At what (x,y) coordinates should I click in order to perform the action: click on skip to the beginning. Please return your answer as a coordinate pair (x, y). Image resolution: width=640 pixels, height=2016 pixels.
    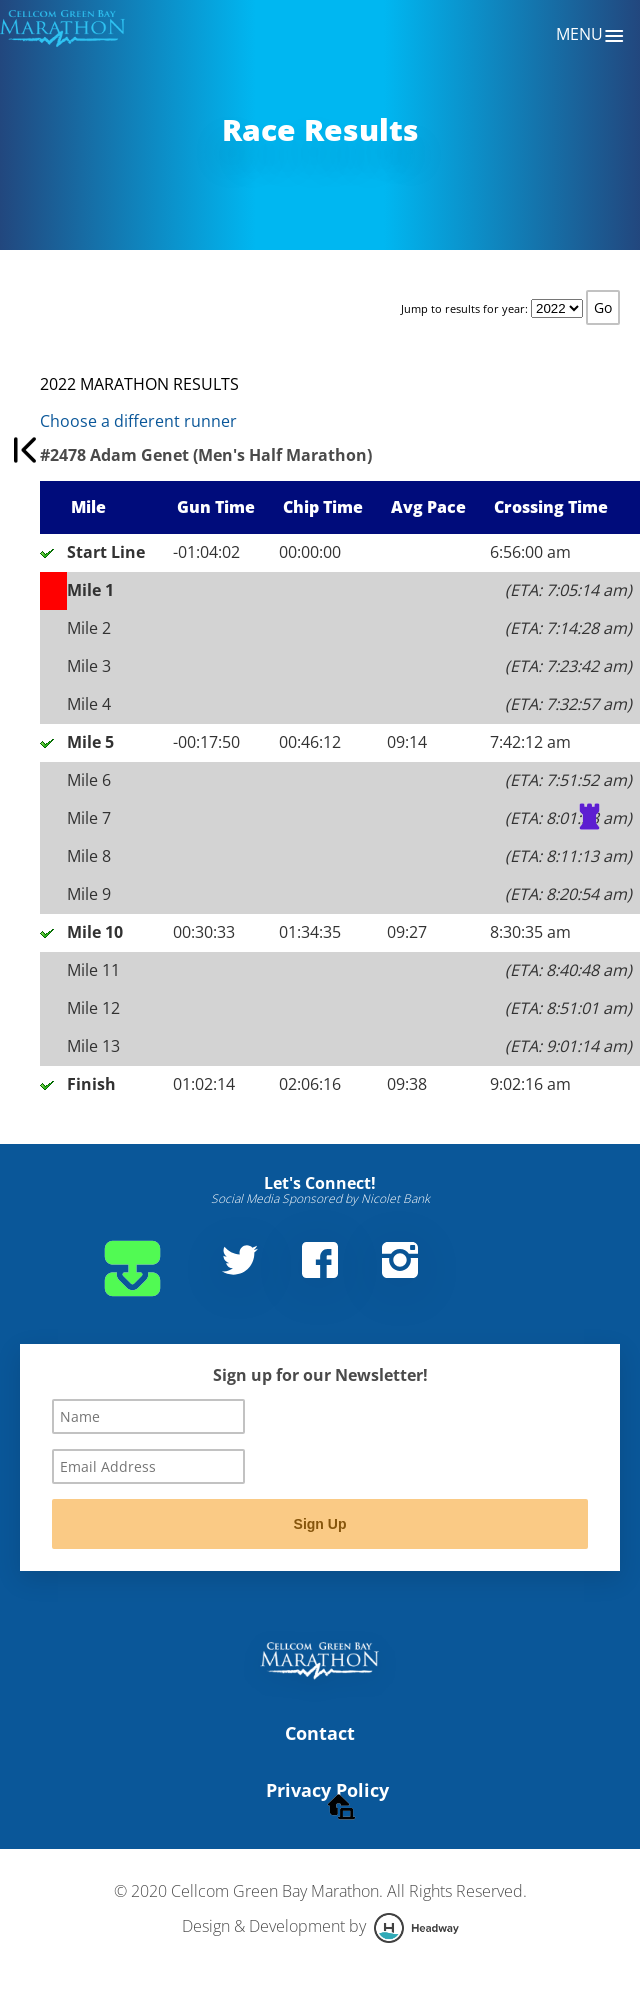
    Looking at the image, I should click on (25, 450).